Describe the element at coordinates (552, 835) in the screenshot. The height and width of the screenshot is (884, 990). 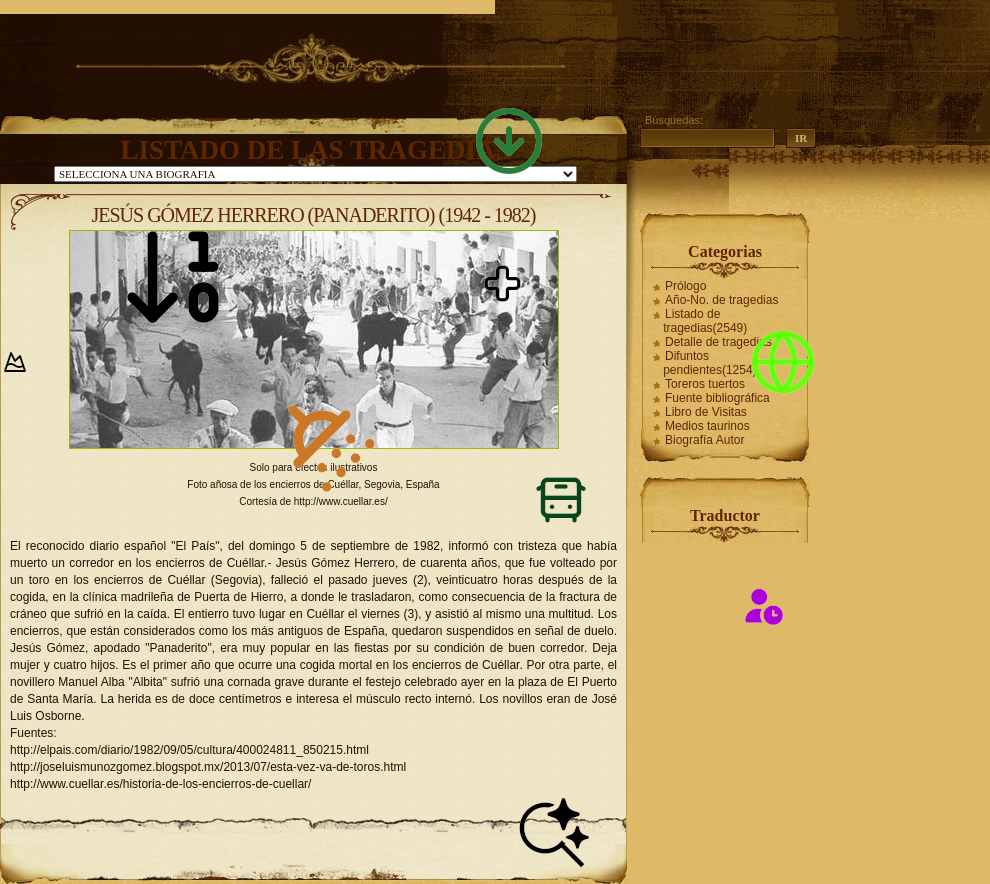
I see `search with AI-powered suggestions` at that location.